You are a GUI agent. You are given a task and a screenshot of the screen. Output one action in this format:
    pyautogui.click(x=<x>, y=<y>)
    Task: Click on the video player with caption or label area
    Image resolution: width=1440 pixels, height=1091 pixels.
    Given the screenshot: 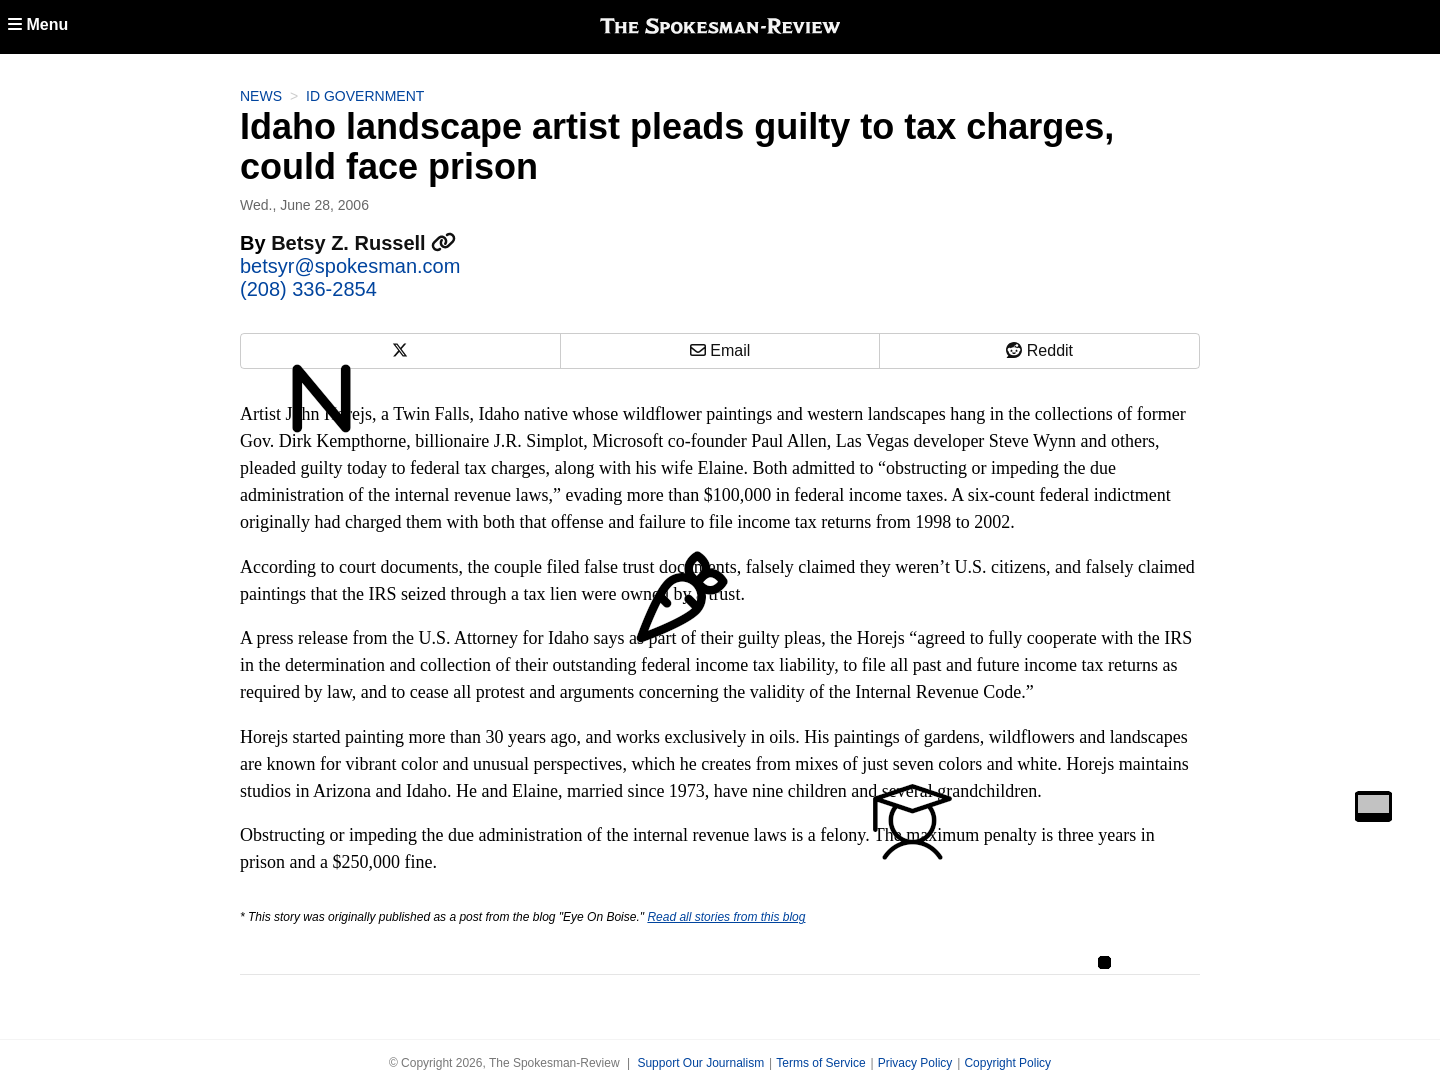 What is the action you would take?
    pyautogui.click(x=1373, y=806)
    